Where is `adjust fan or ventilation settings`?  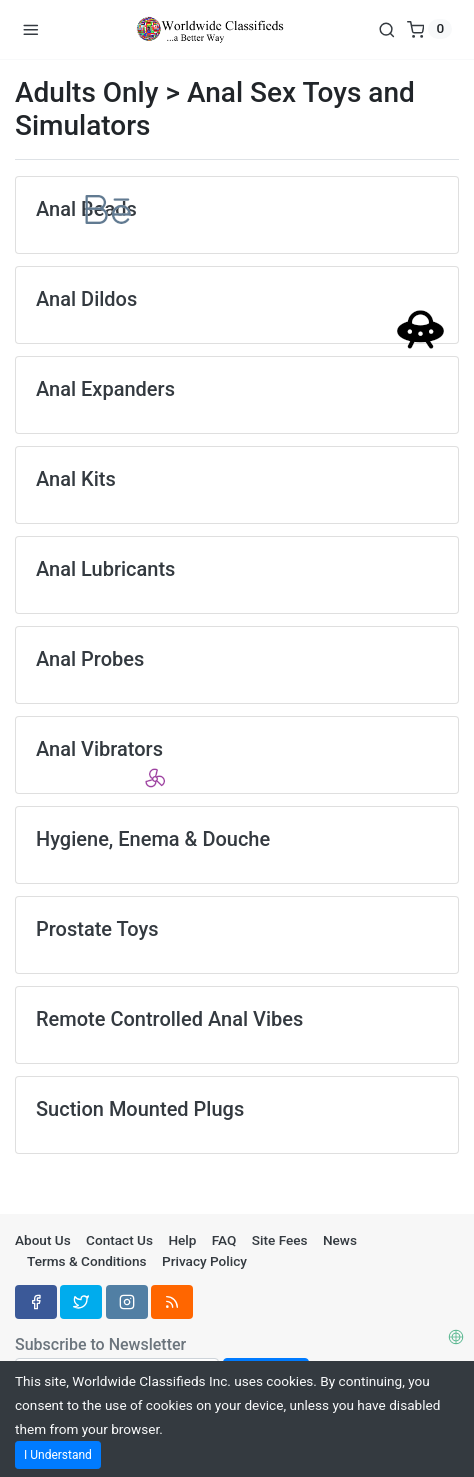 adjust fan or ventilation settings is located at coordinates (155, 779).